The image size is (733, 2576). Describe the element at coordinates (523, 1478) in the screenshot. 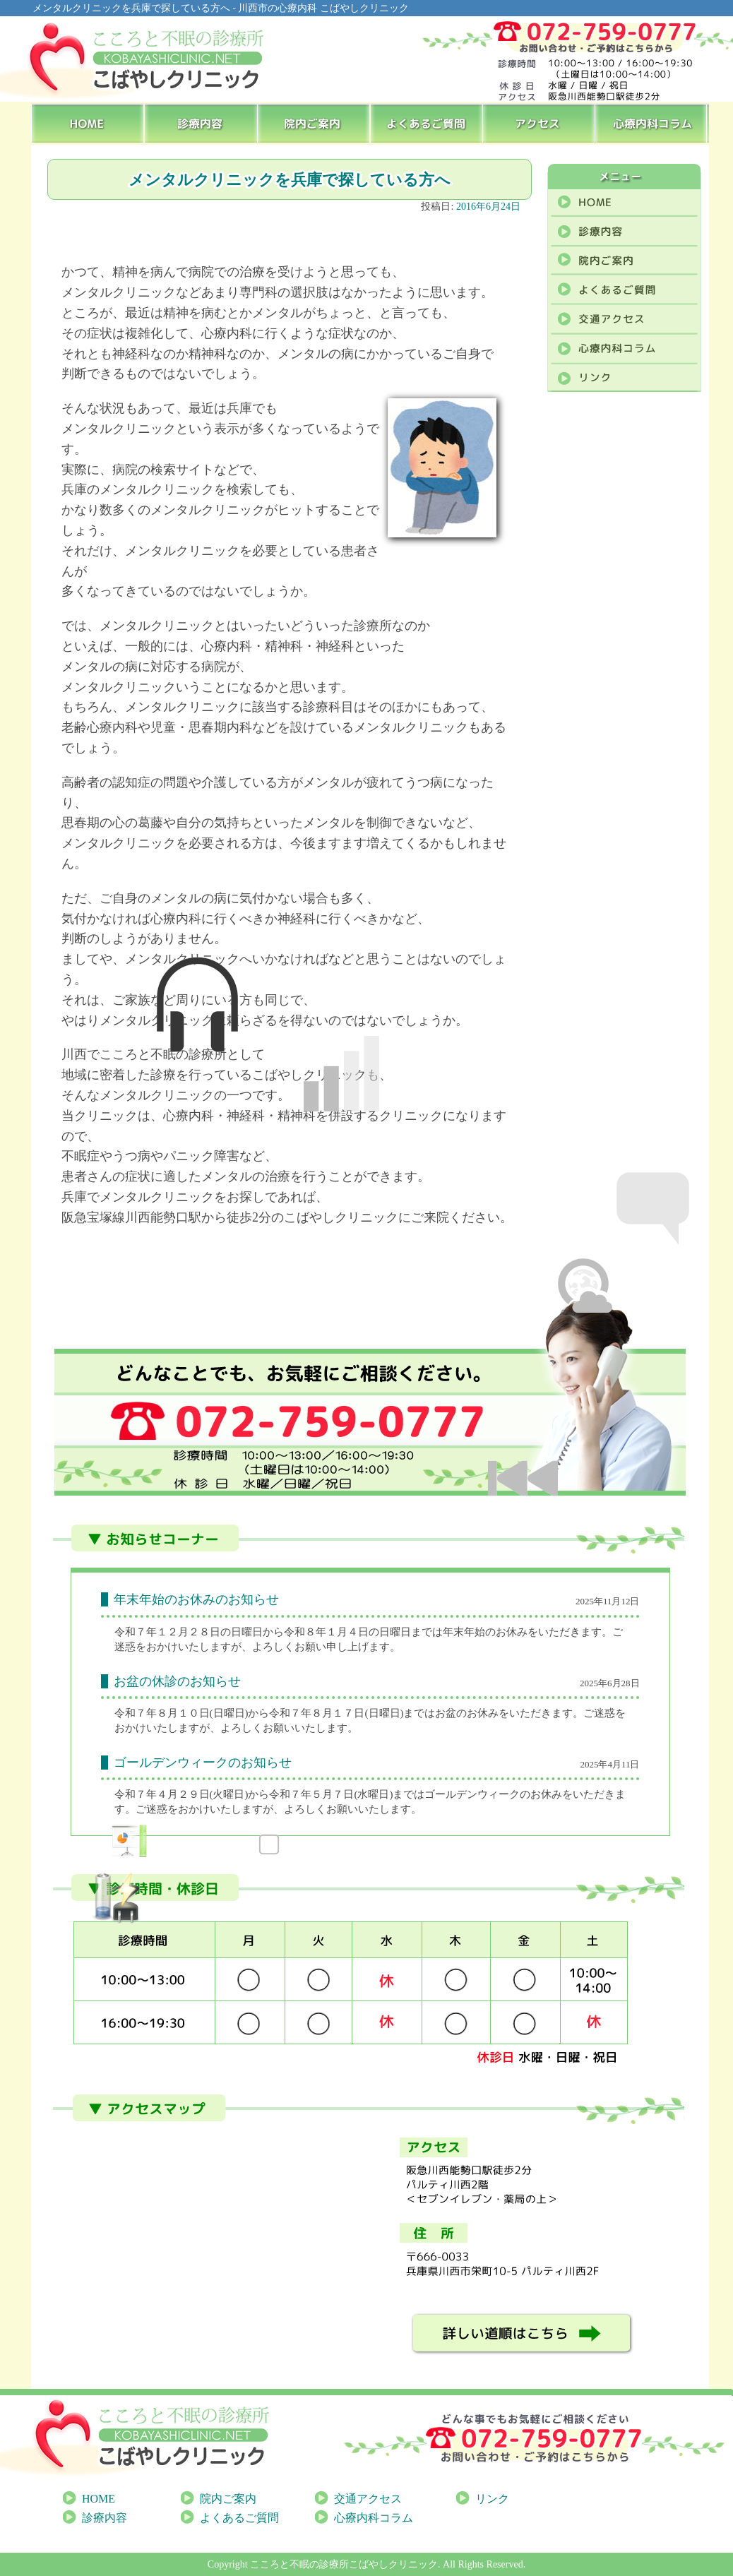

I see `skip to previous track` at that location.